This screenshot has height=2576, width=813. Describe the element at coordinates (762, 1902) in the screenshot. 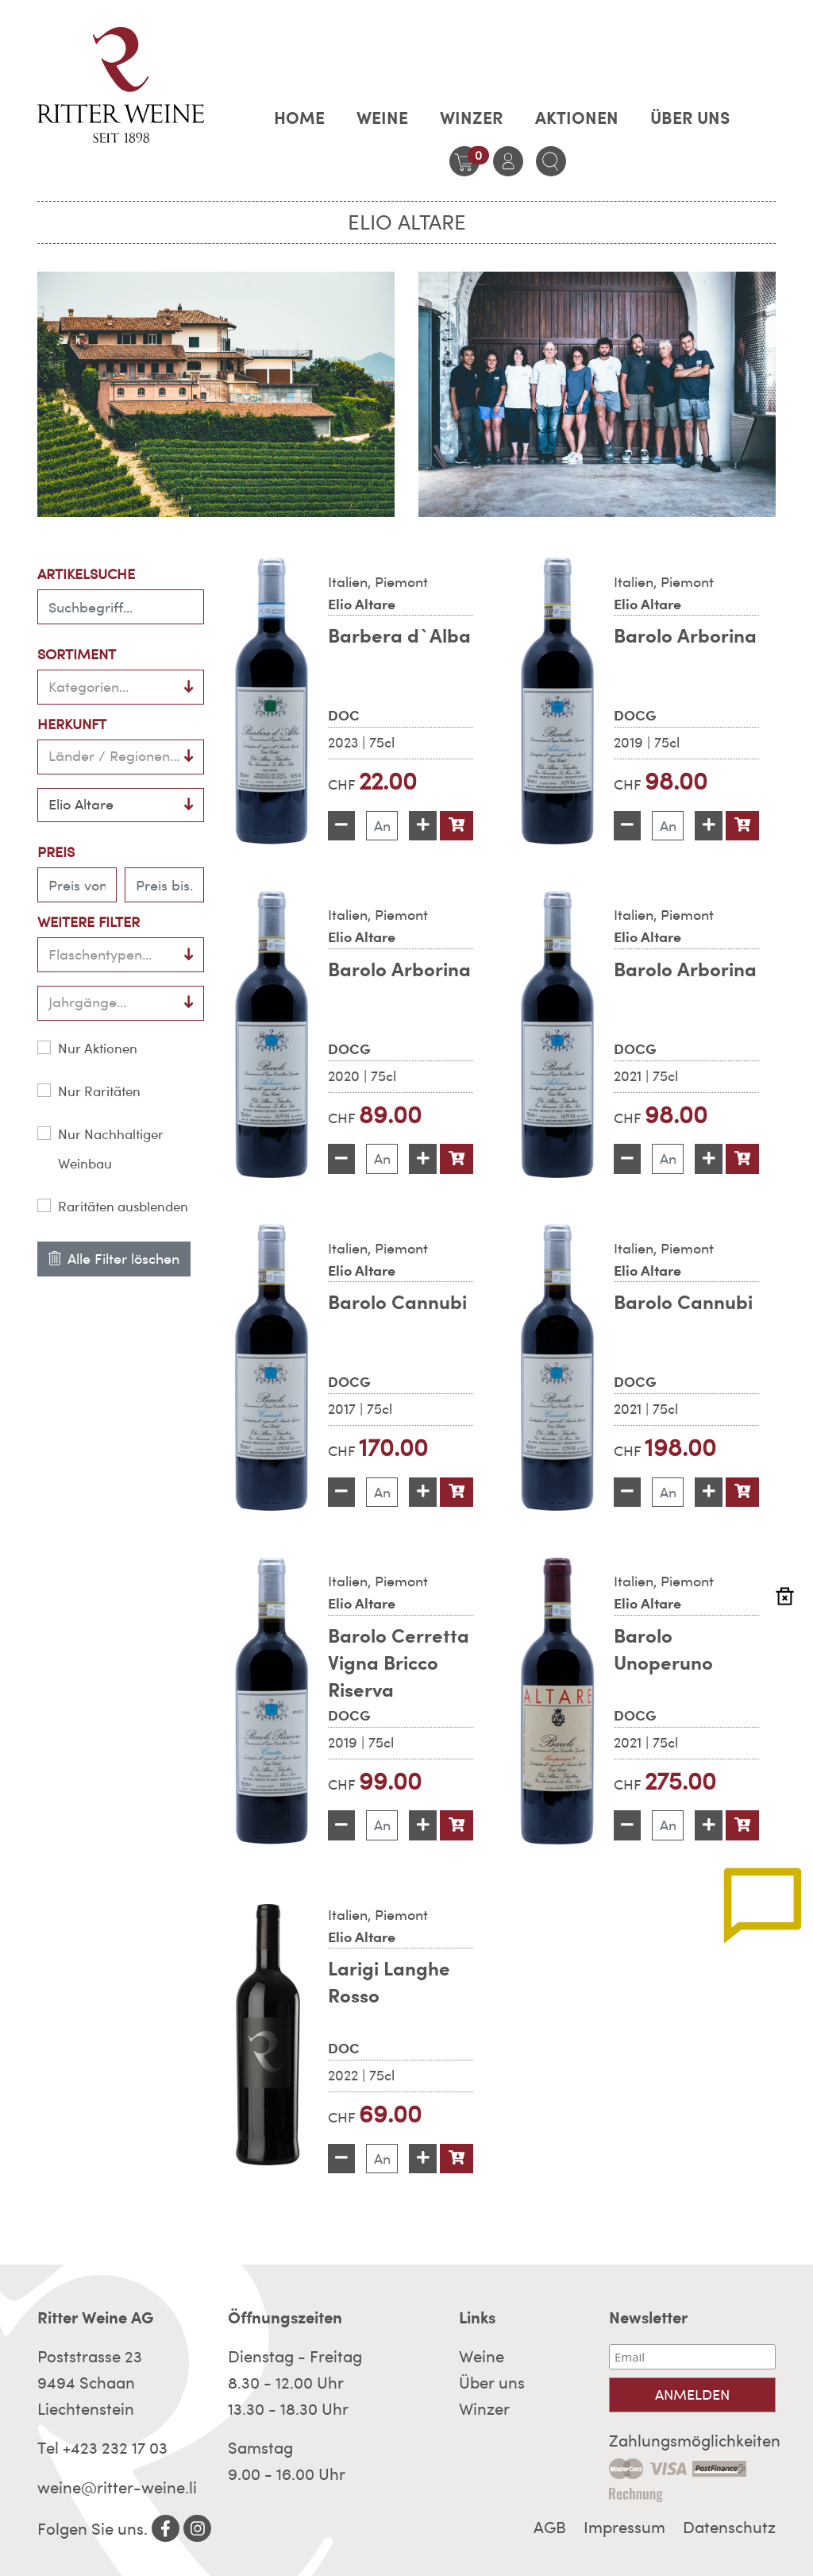

I see `open chat or messaging` at that location.